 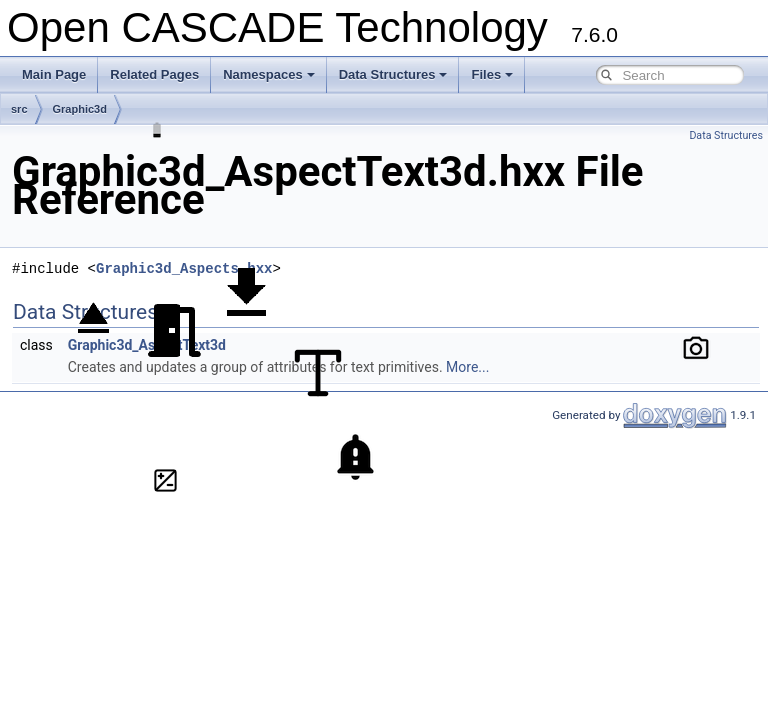 I want to click on enter or access a meeting room, so click(x=174, y=330).